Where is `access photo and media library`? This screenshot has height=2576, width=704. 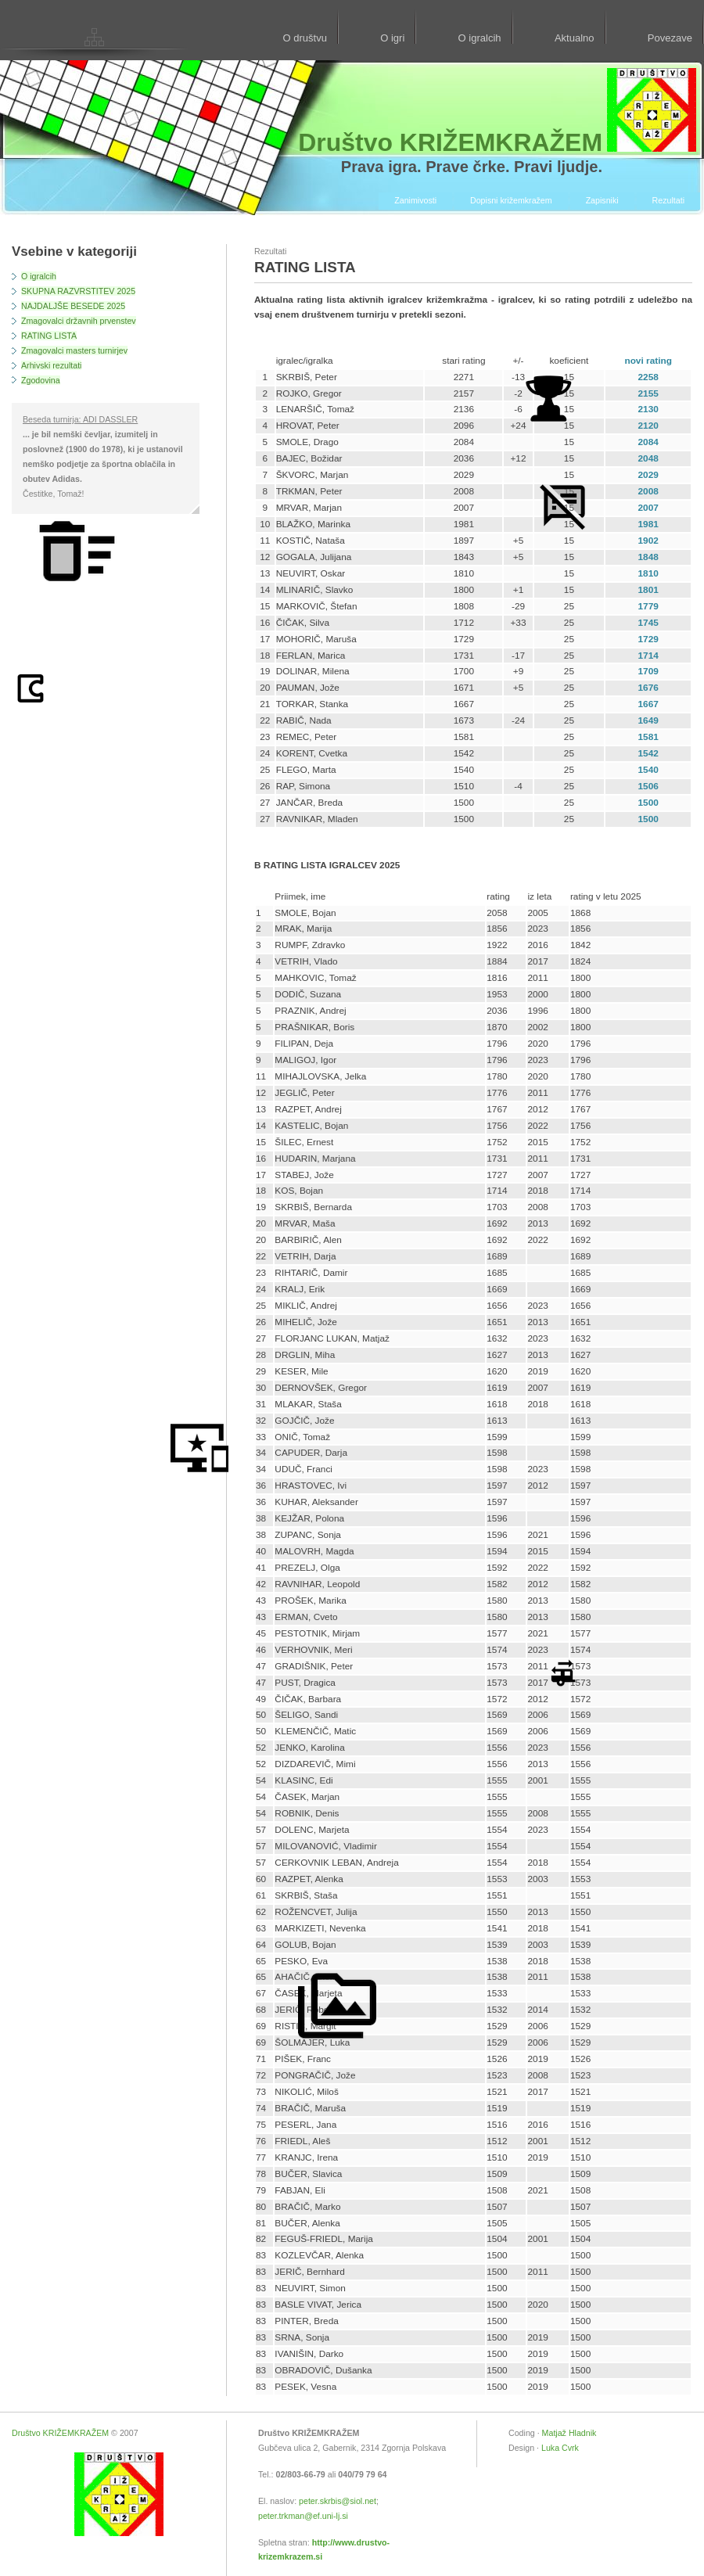
access photo and media library is located at coordinates (337, 2006).